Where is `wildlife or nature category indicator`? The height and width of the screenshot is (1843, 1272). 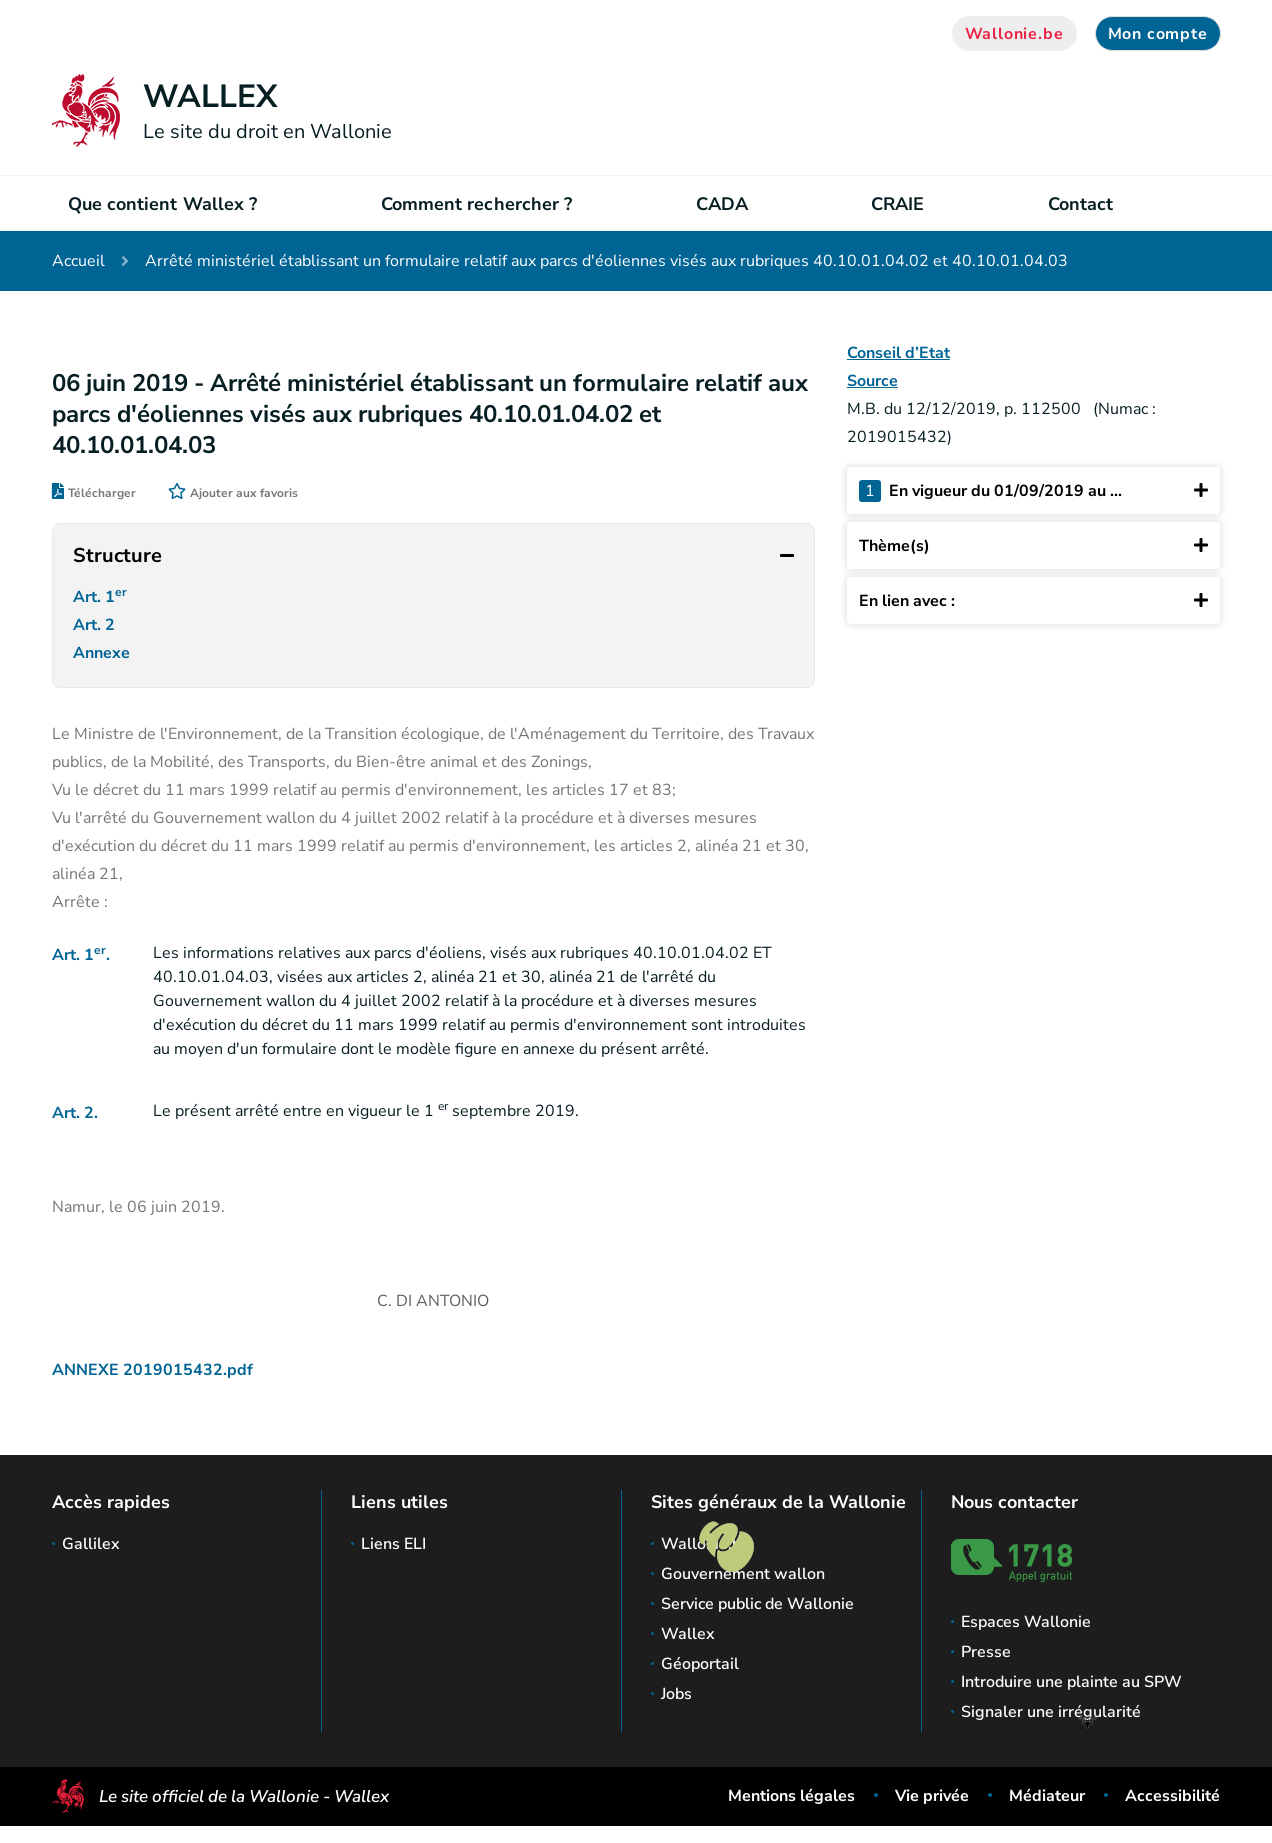
wildlife or nature category indicator is located at coordinates (1087, 1721).